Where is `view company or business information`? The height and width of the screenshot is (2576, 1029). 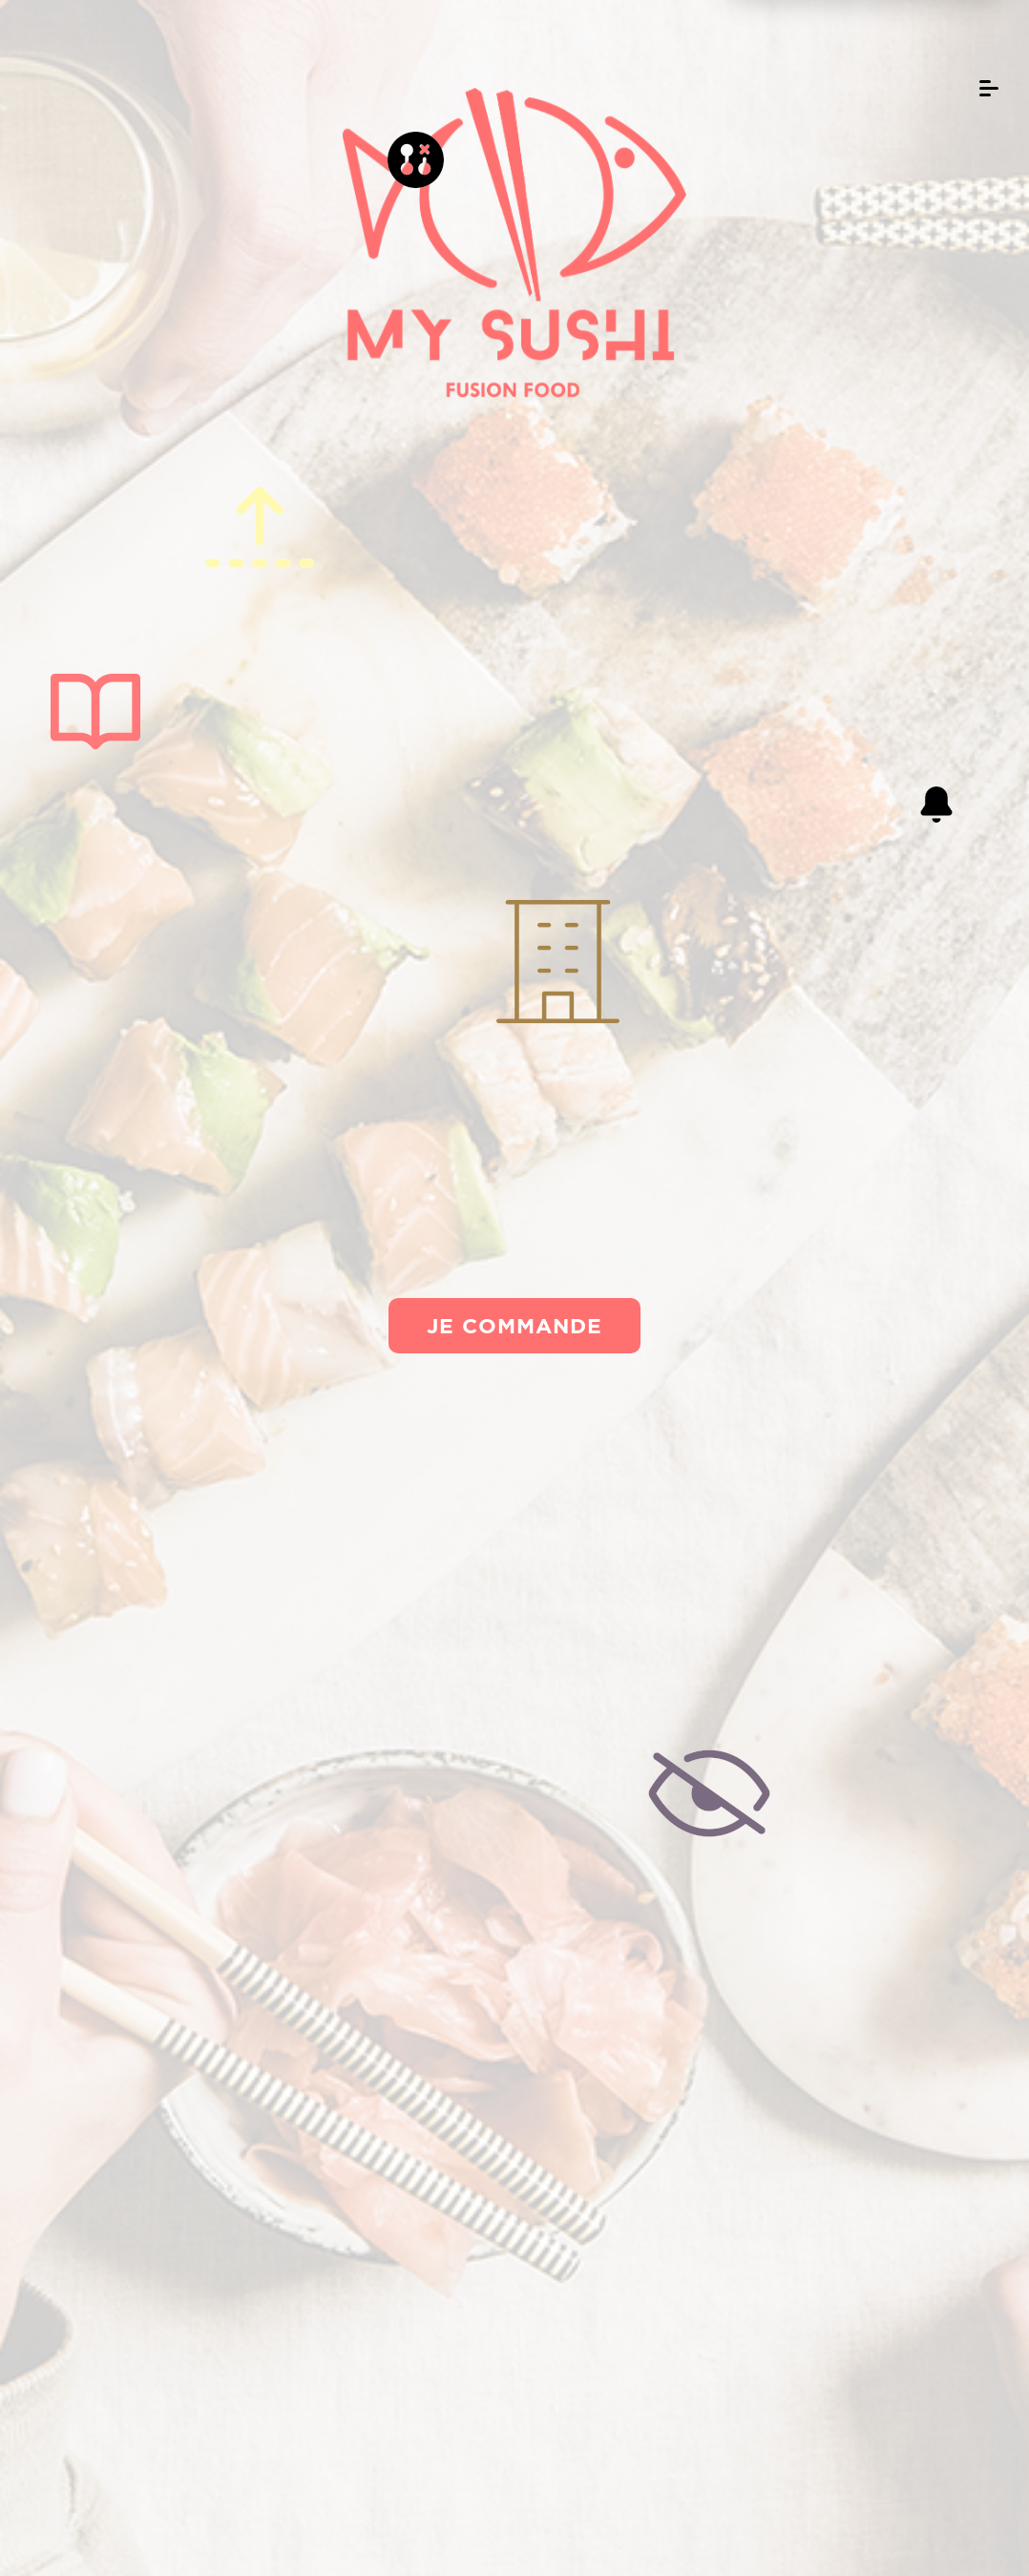
view company or business information is located at coordinates (557, 961).